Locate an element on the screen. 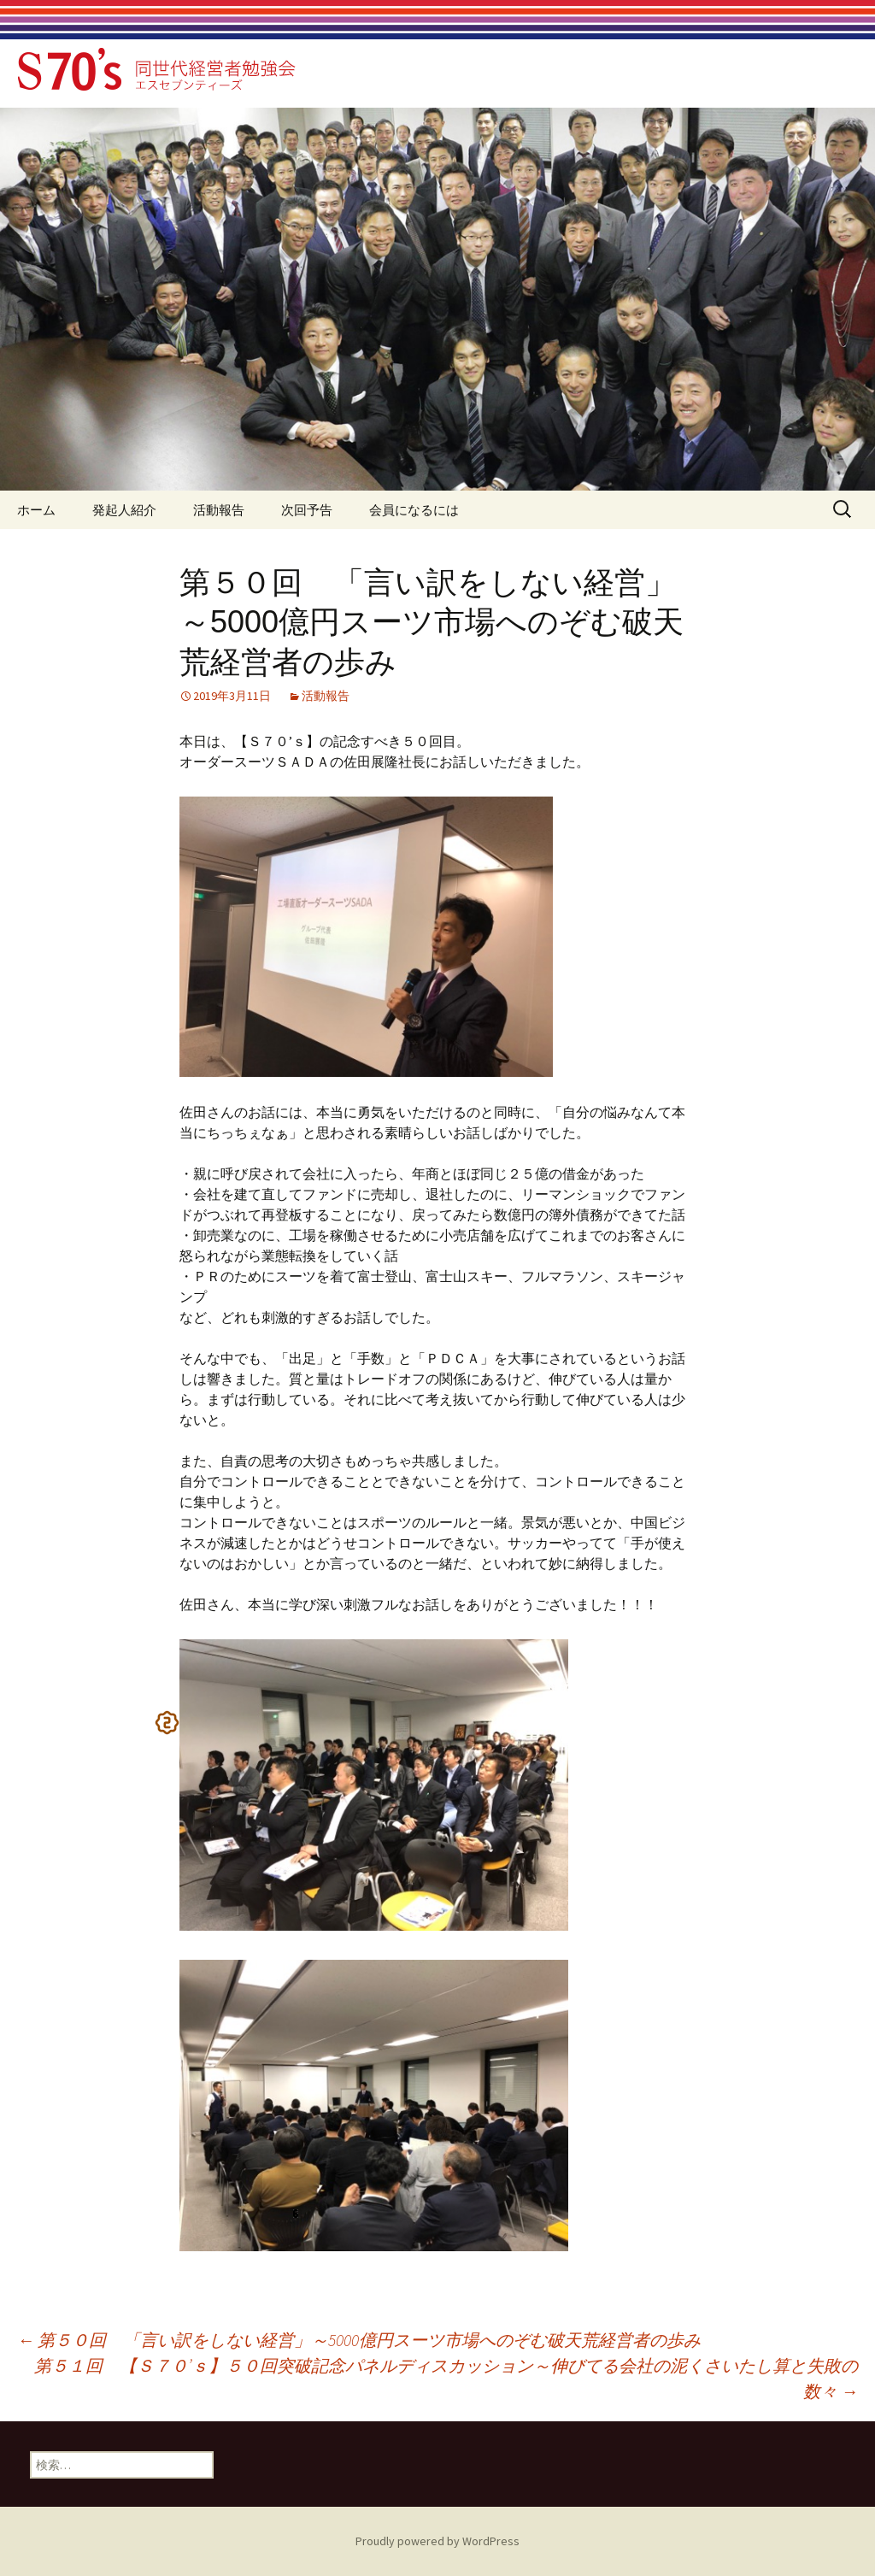 The image size is (875, 2576). indicates item number 6 in a list or sequence is located at coordinates (296, 2214).